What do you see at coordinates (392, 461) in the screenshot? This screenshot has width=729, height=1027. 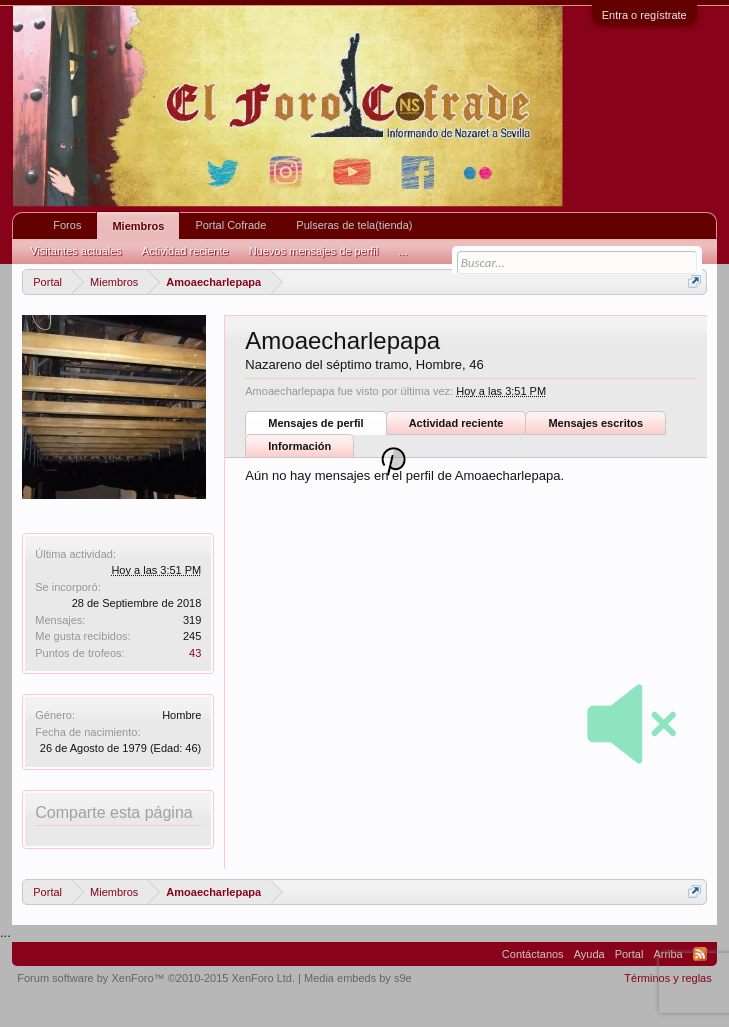 I see `open Pinterest app` at bounding box center [392, 461].